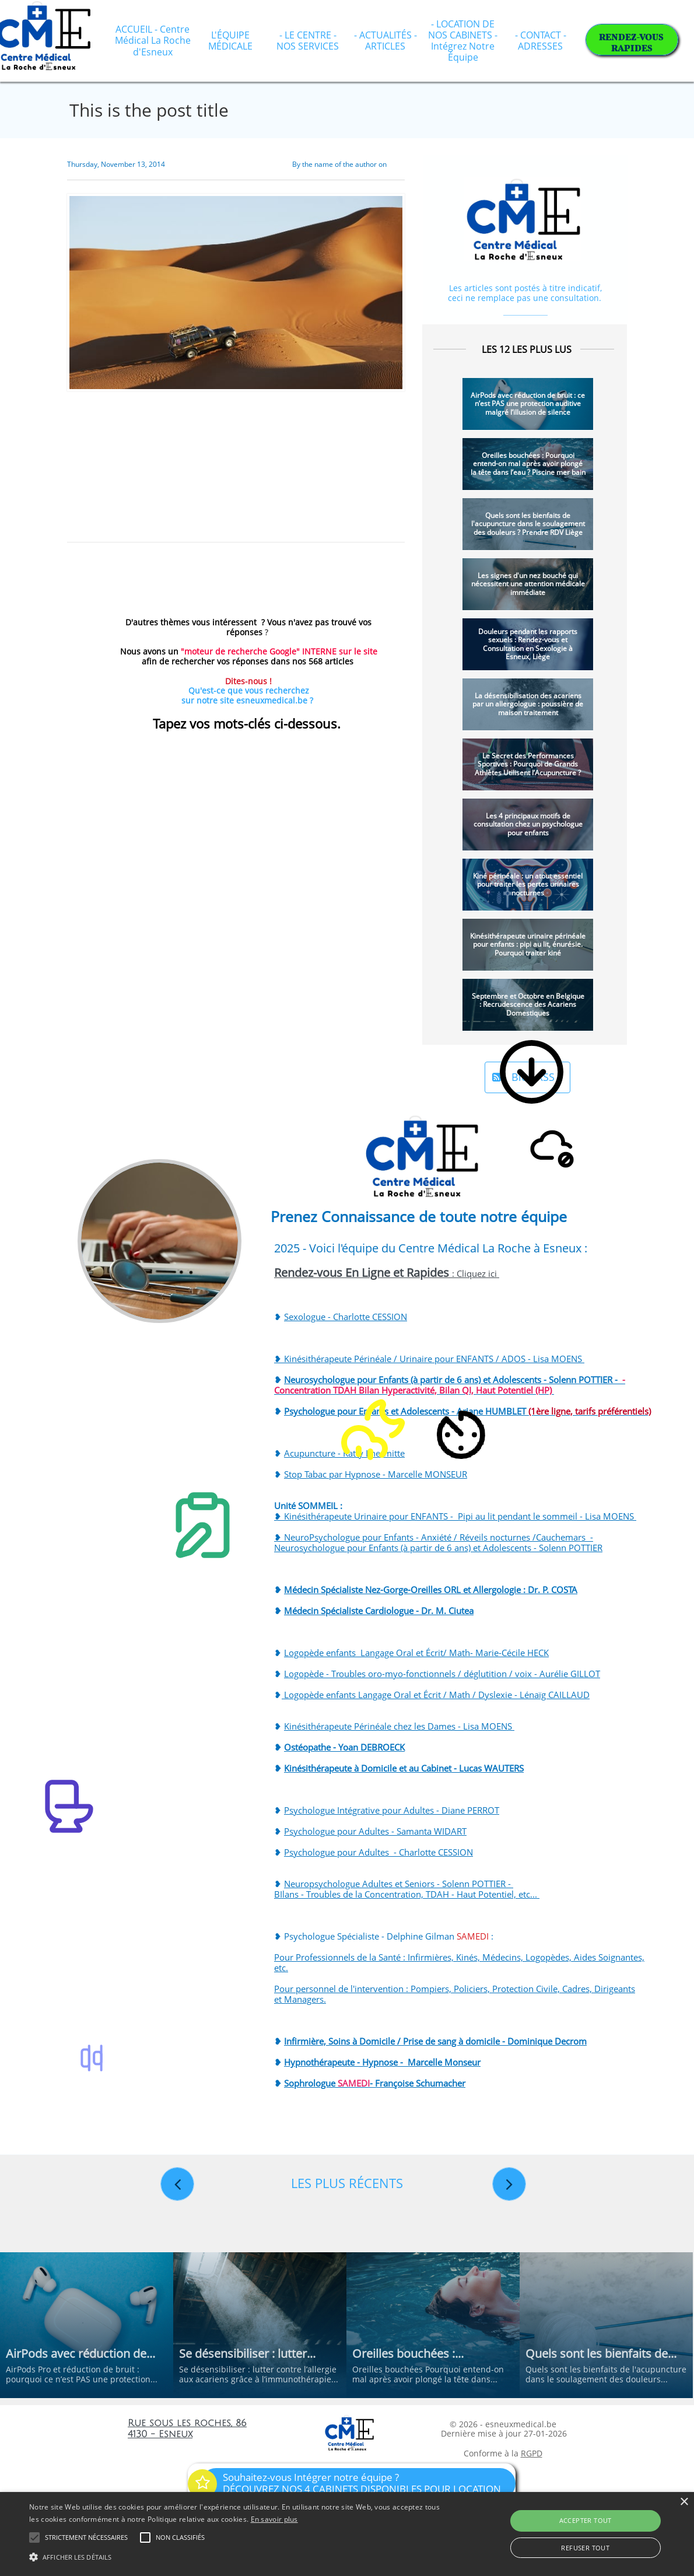 Image resolution: width=694 pixels, height=2576 pixels. What do you see at coordinates (531, 1072) in the screenshot?
I see `download file or content` at bounding box center [531, 1072].